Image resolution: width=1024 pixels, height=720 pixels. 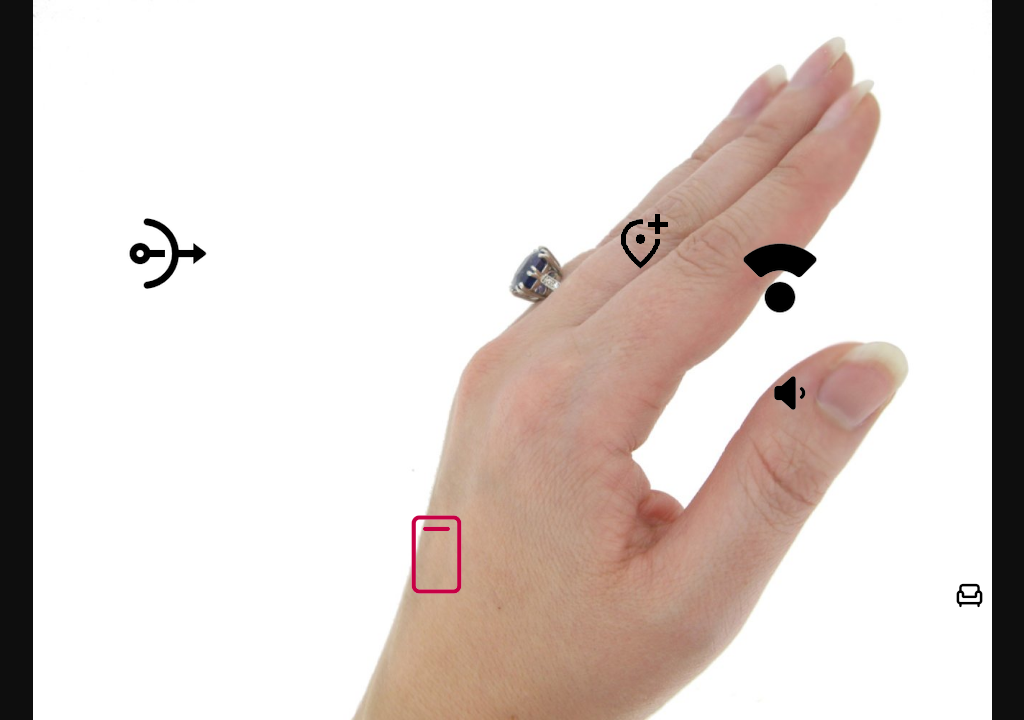 What do you see at coordinates (640, 241) in the screenshot?
I see `add a new location pin to the map` at bounding box center [640, 241].